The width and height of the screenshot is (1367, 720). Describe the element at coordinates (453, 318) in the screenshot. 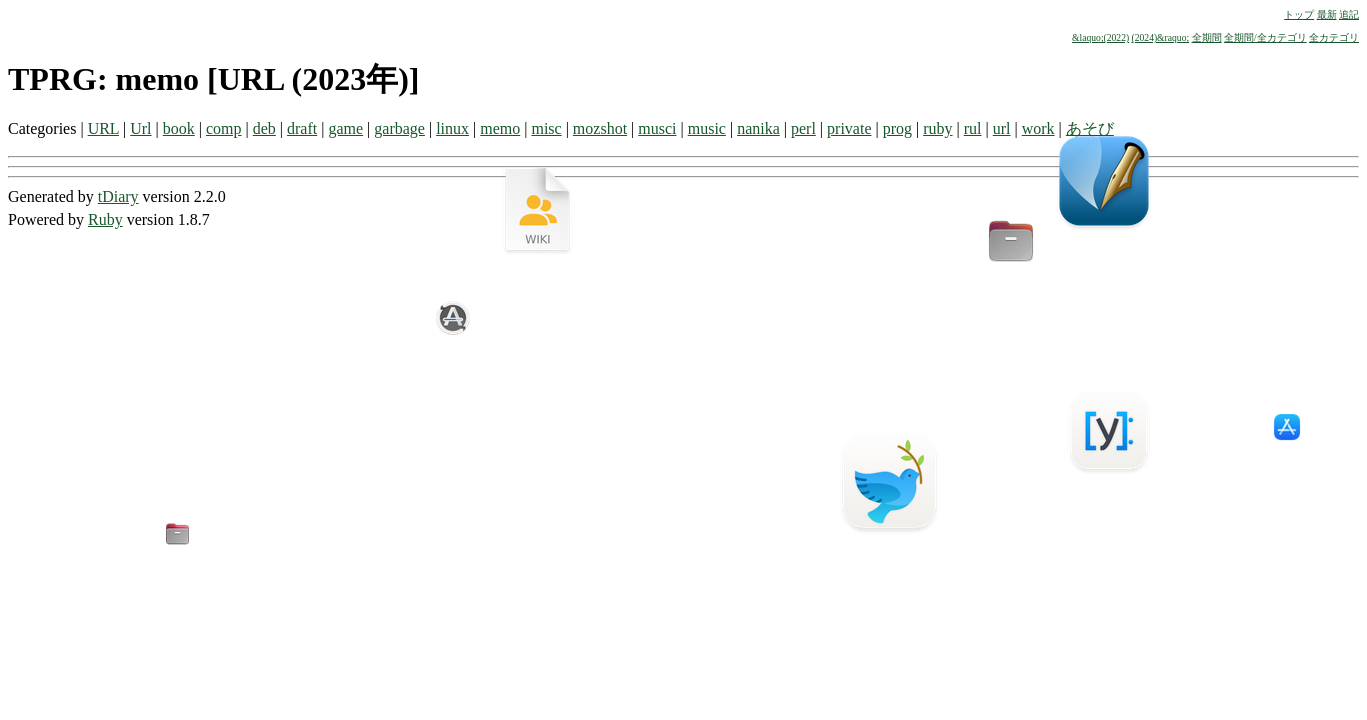

I see `check for and install system software updates` at that location.